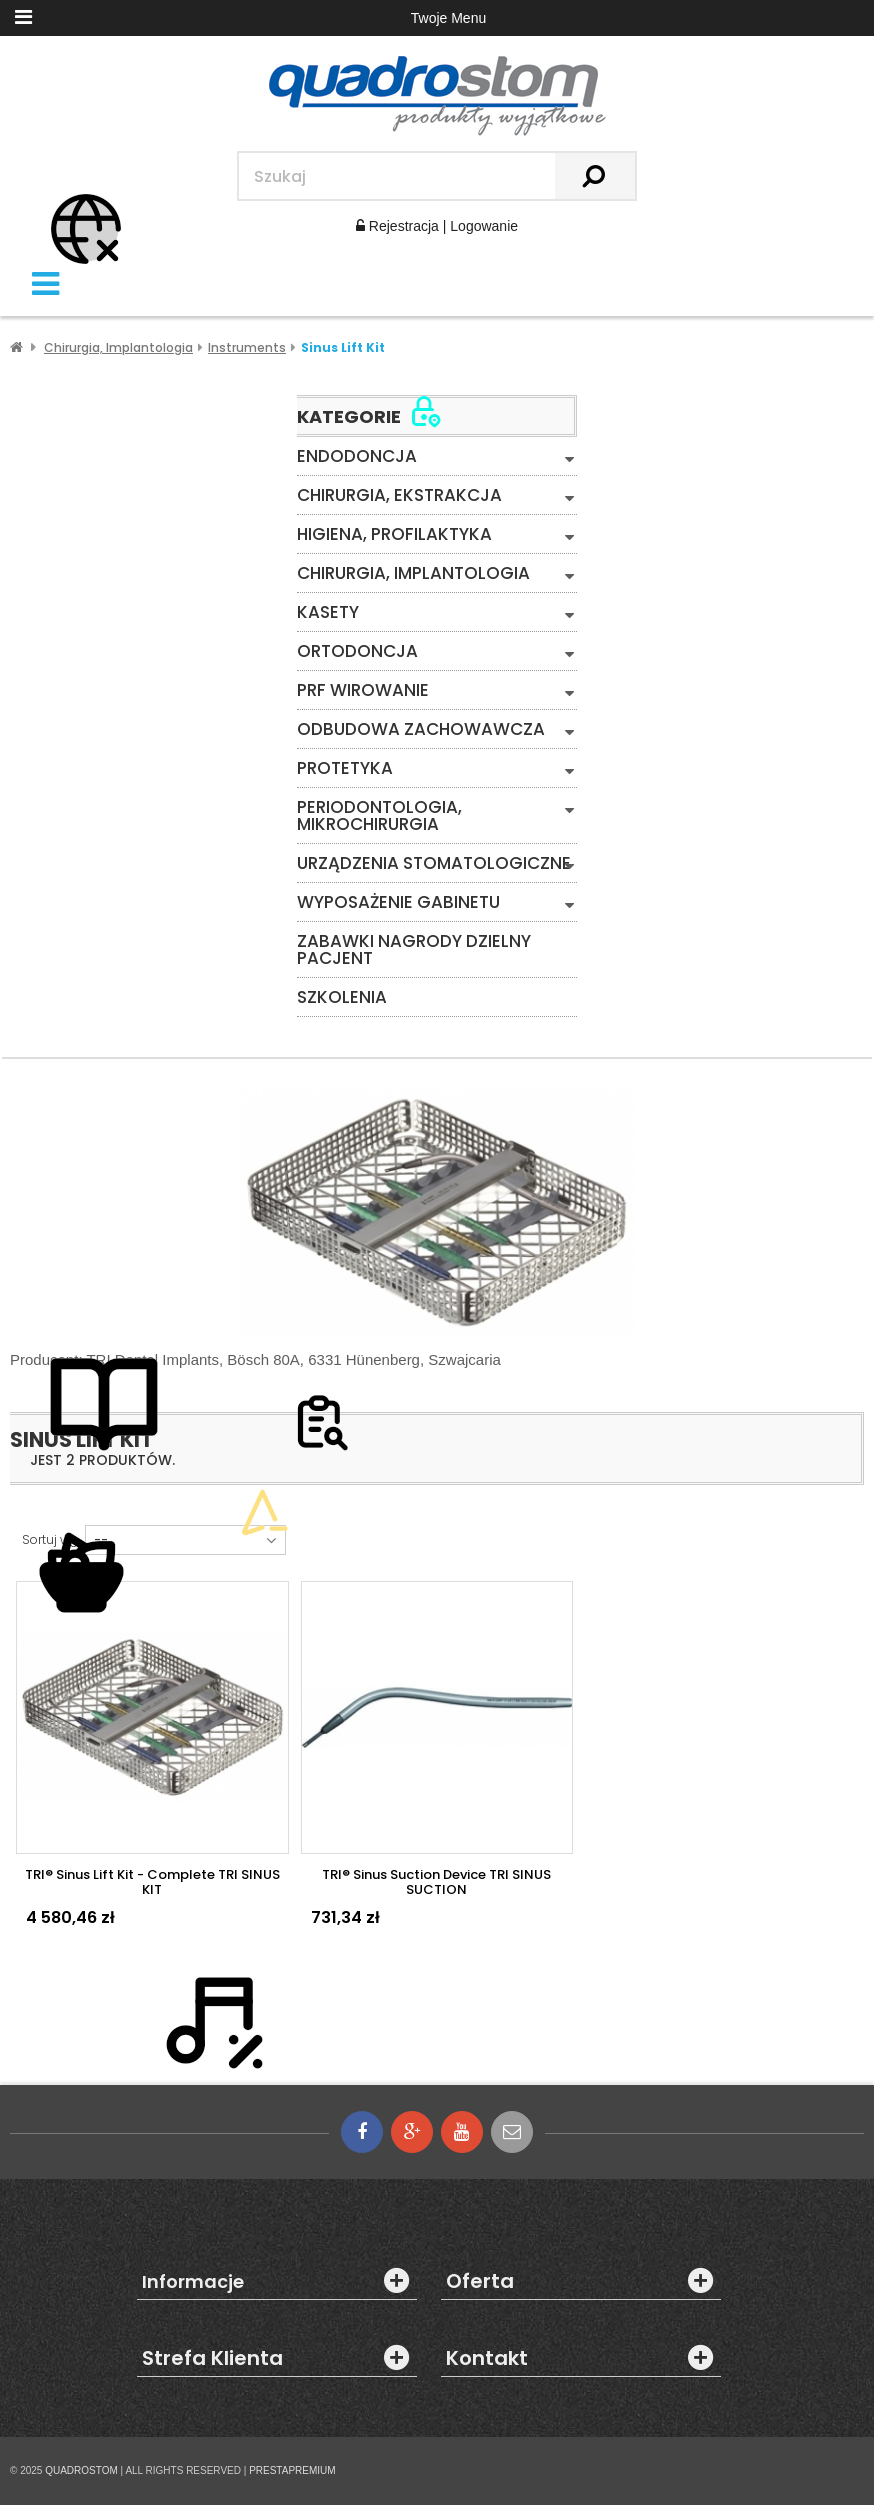  Describe the element at coordinates (424, 411) in the screenshot. I see `set a location-based lock or security trigger` at that location.